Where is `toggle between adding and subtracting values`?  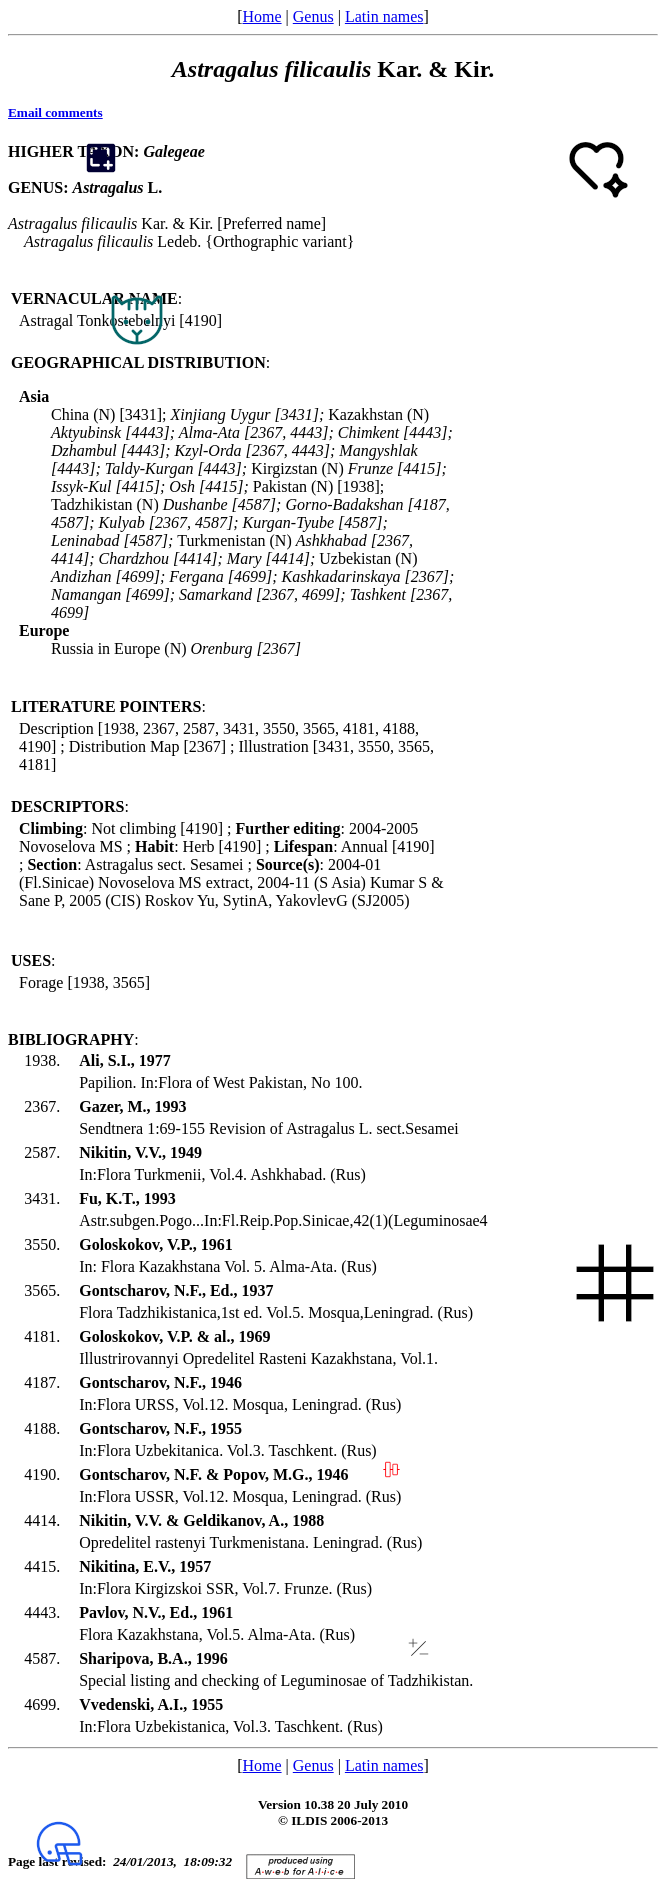 toggle between adding and subtracting values is located at coordinates (418, 1648).